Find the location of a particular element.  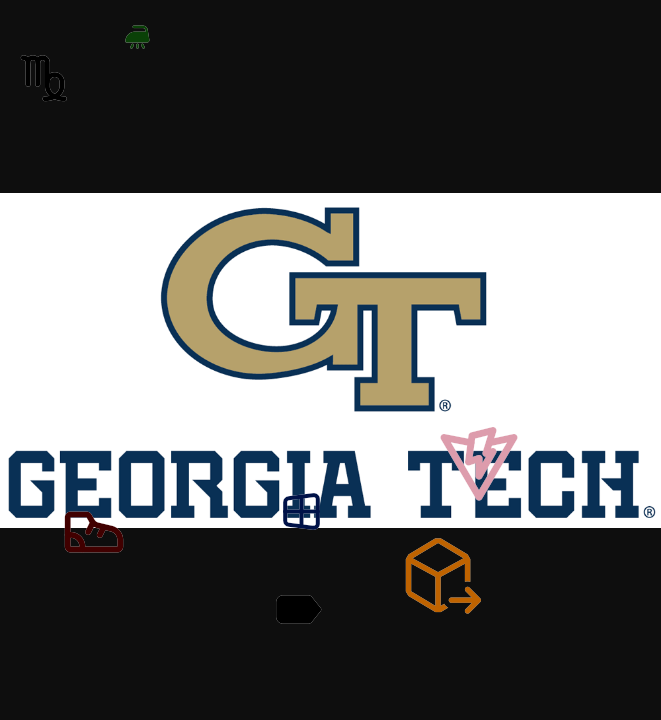

browse footwear or shoe products is located at coordinates (94, 532).